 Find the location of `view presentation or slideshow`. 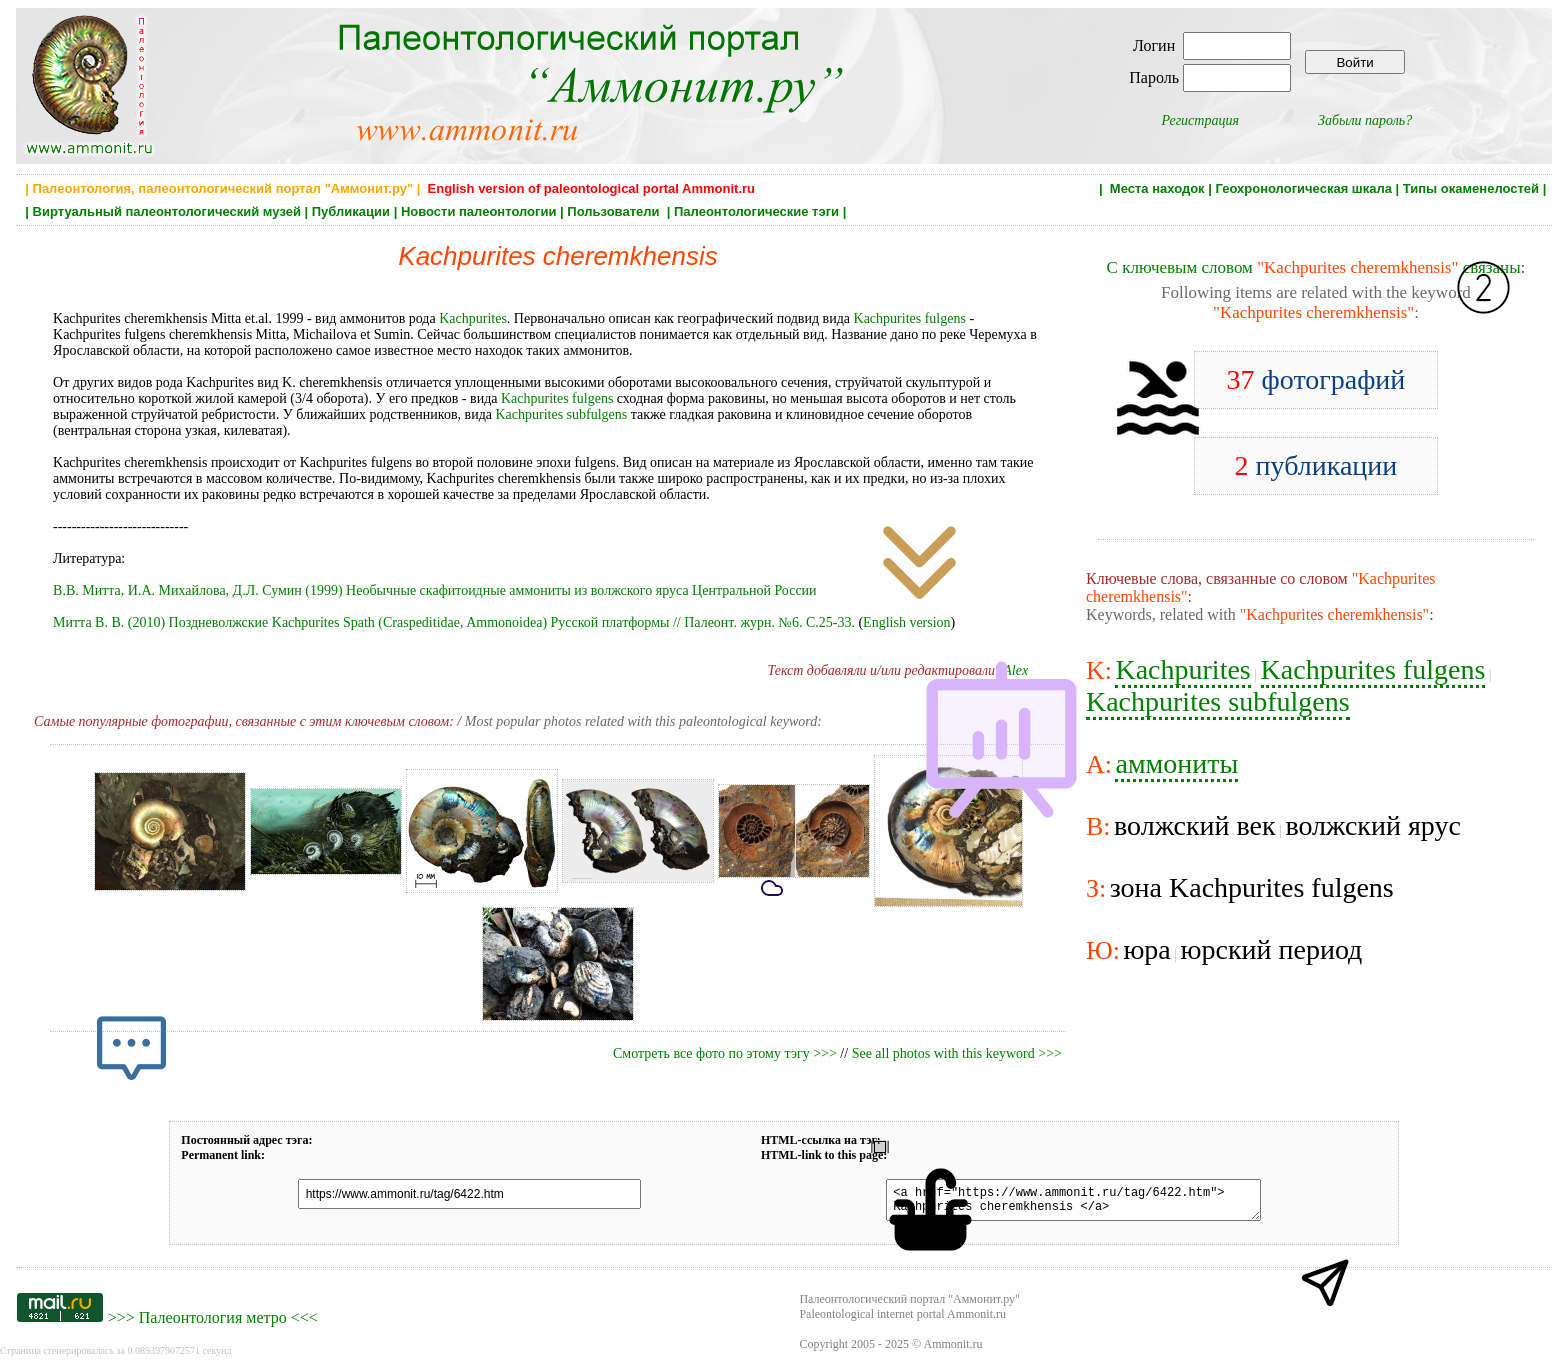

view presentation or slideshow is located at coordinates (1001, 742).